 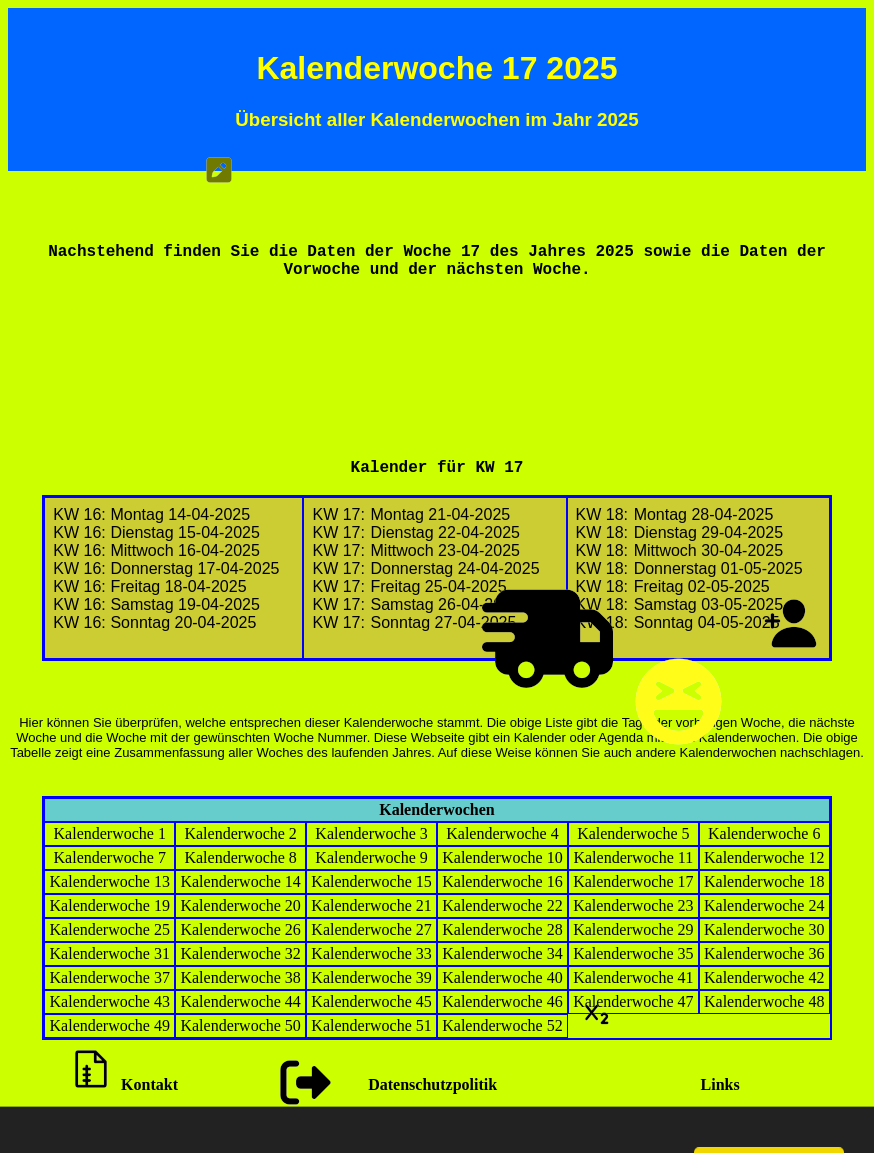 I want to click on indicates express or expedited shipping, so click(x=547, y=635).